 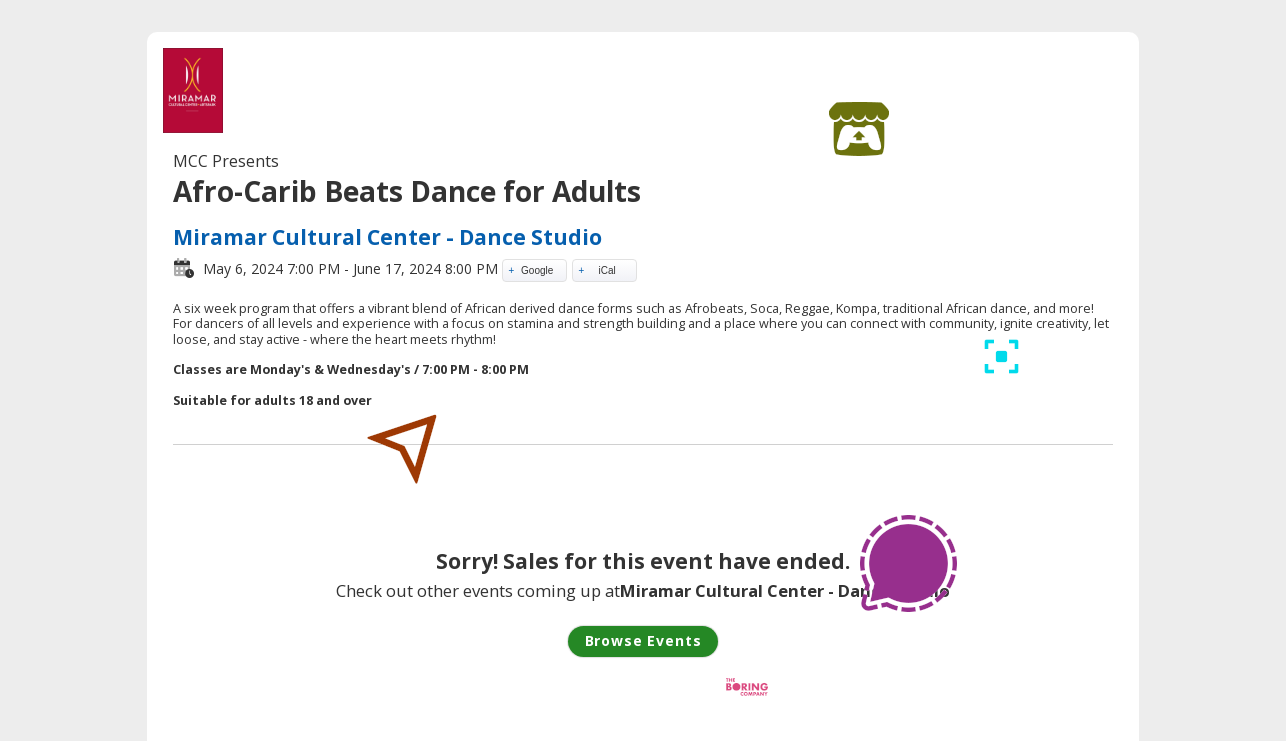 What do you see at coordinates (747, 687) in the screenshot?
I see `the boring company logo` at bounding box center [747, 687].